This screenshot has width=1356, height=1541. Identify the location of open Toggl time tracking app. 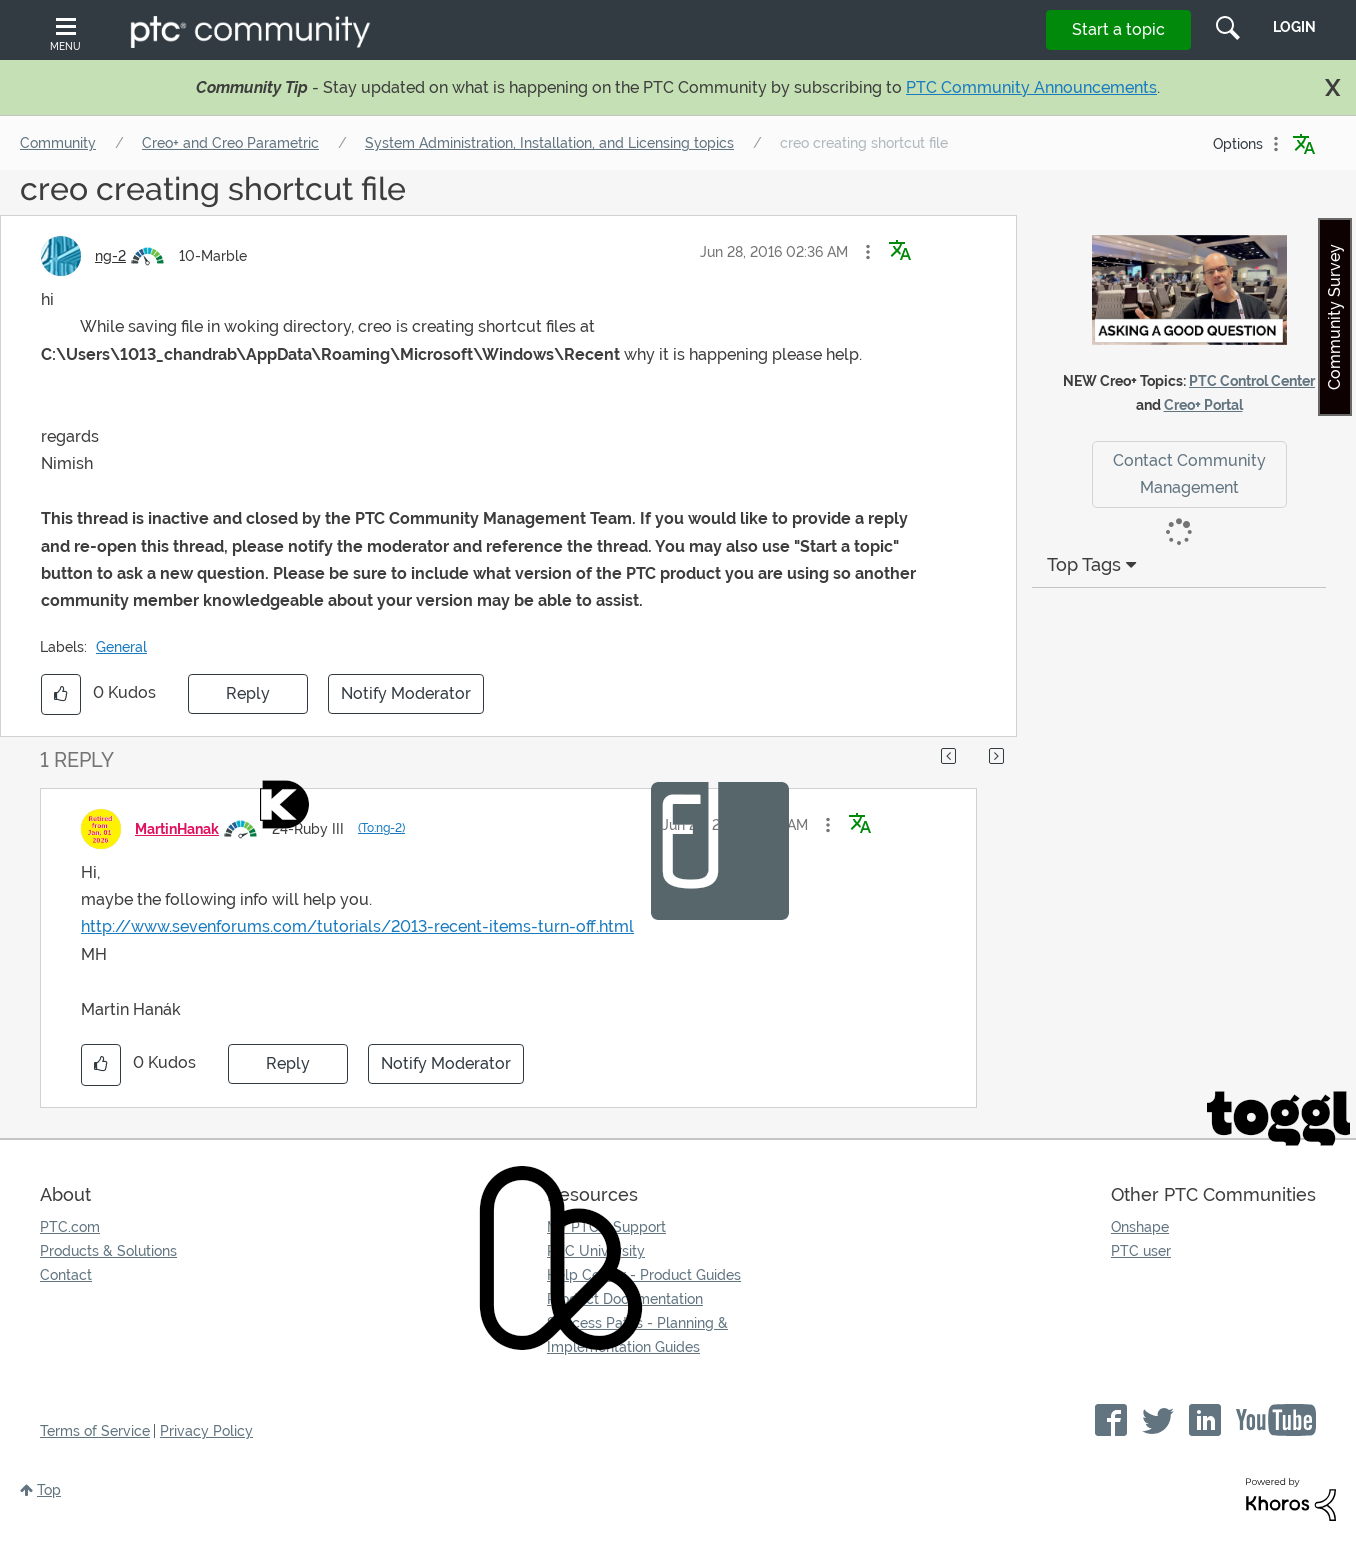
(1278, 1118).